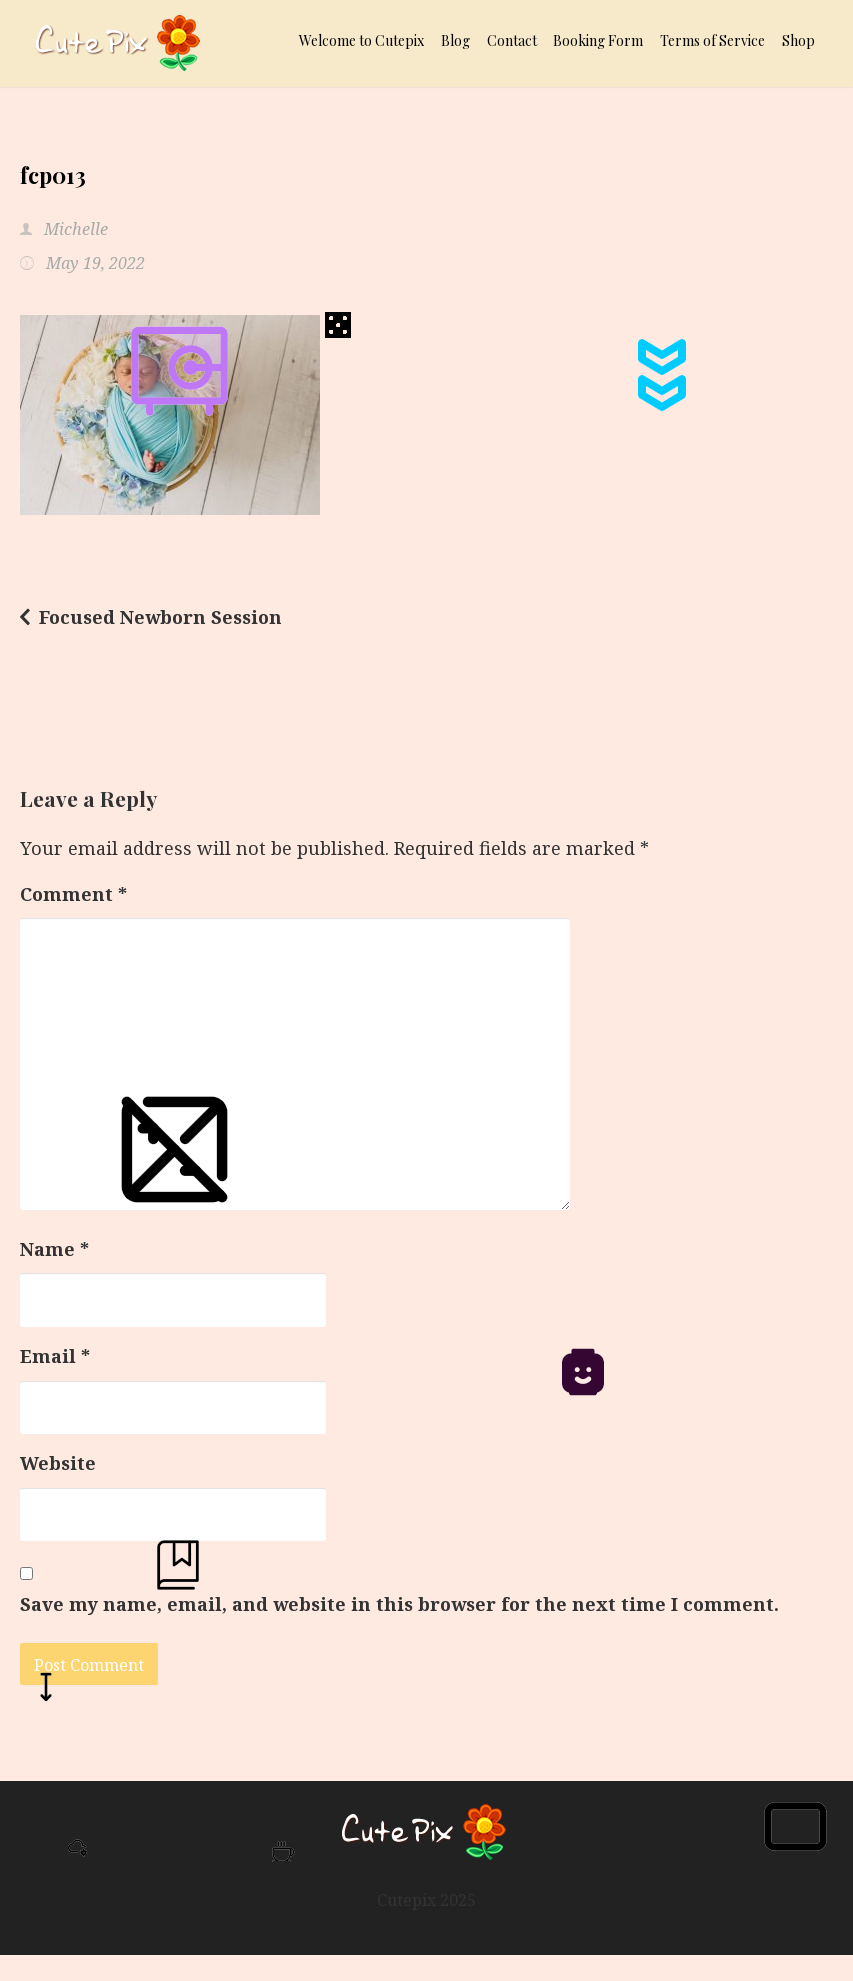 This screenshot has height=1981, width=853. What do you see at coordinates (179, 367) in the screenshot?
I see `access secure storage or vault` at bounding box center [179, 367].